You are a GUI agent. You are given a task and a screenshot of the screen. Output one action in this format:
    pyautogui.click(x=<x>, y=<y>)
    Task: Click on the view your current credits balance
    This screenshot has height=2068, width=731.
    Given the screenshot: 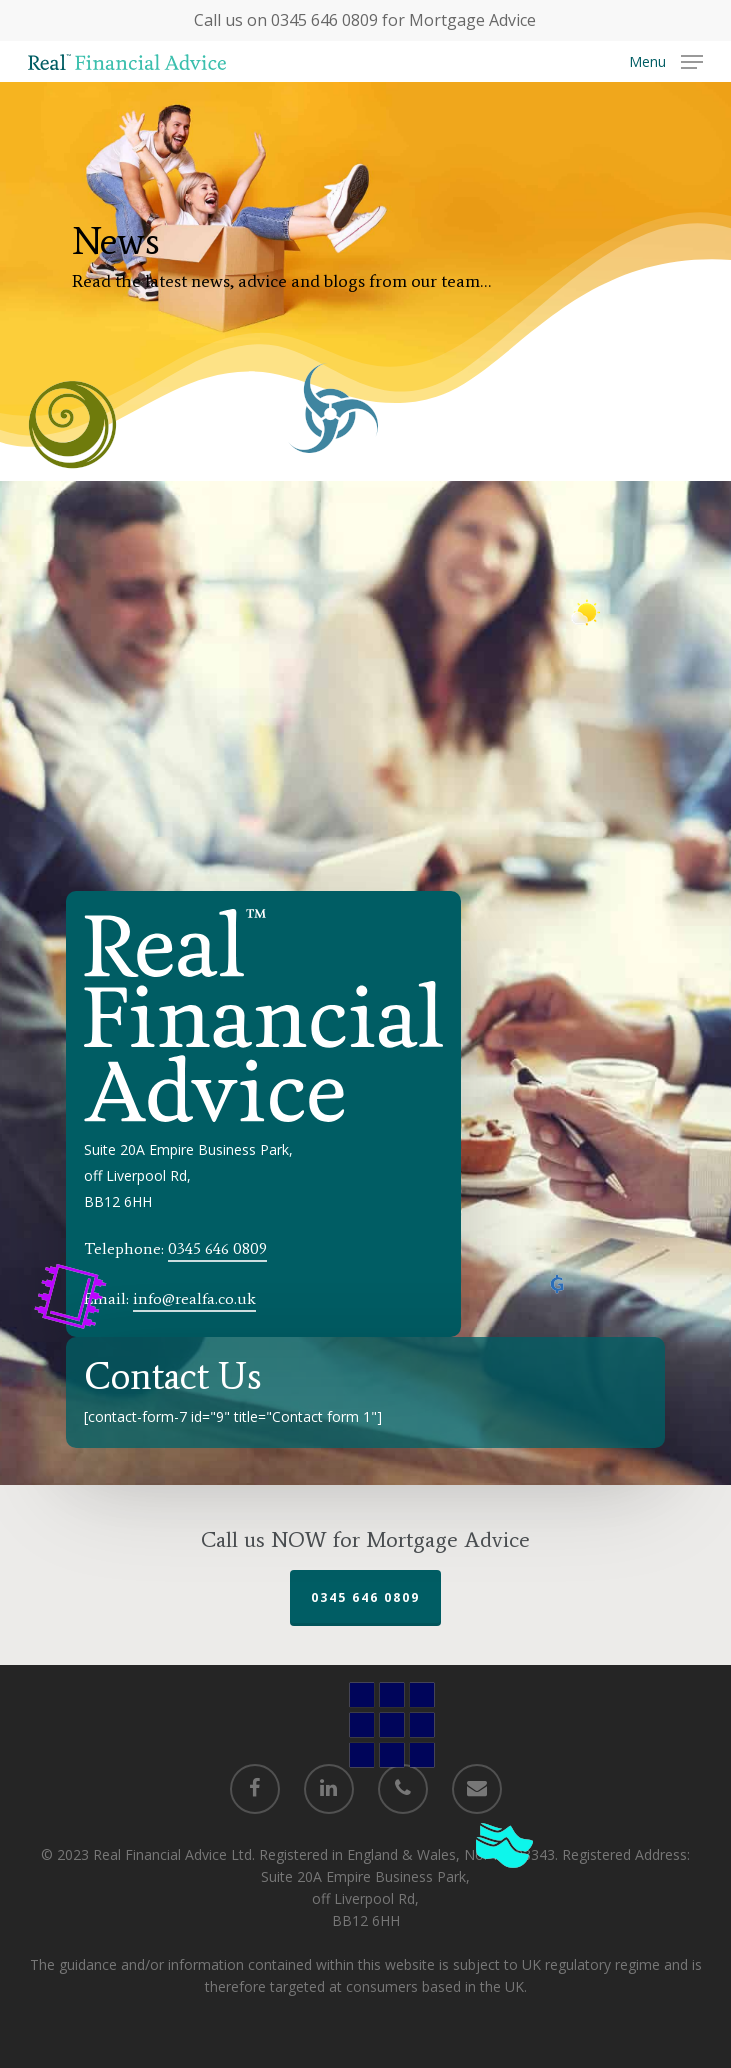 What is the action you would take?
    pyautogui.click(x=557, y=1284)
    